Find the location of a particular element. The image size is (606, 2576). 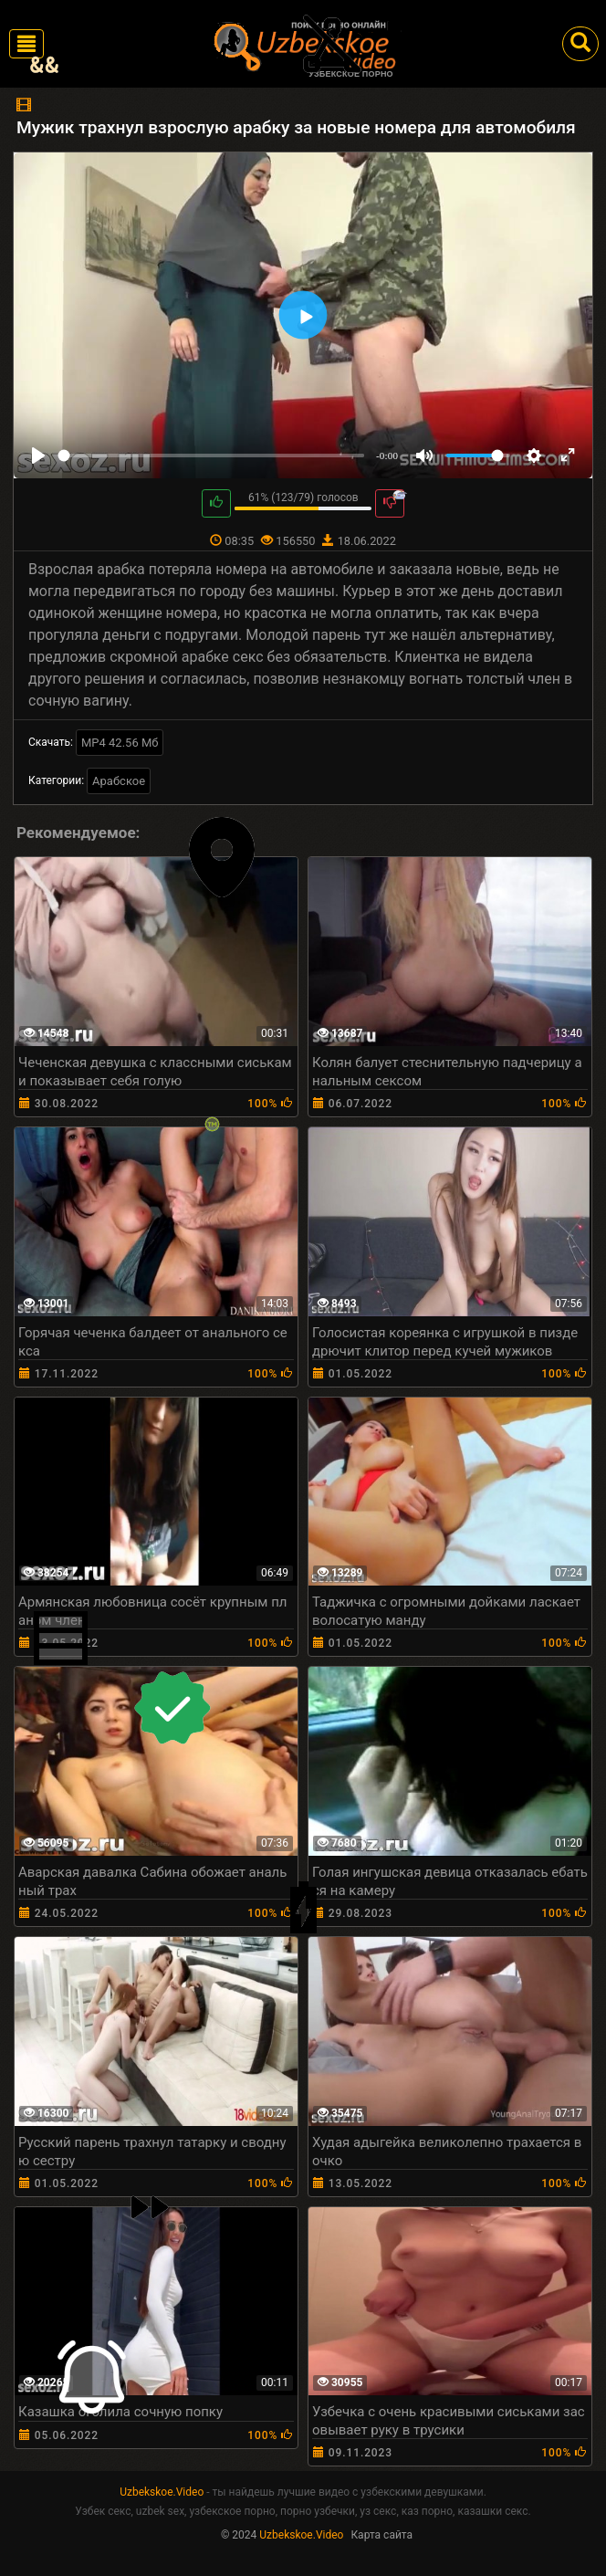

discord early supporter badge is located at coordinates (400, 495).